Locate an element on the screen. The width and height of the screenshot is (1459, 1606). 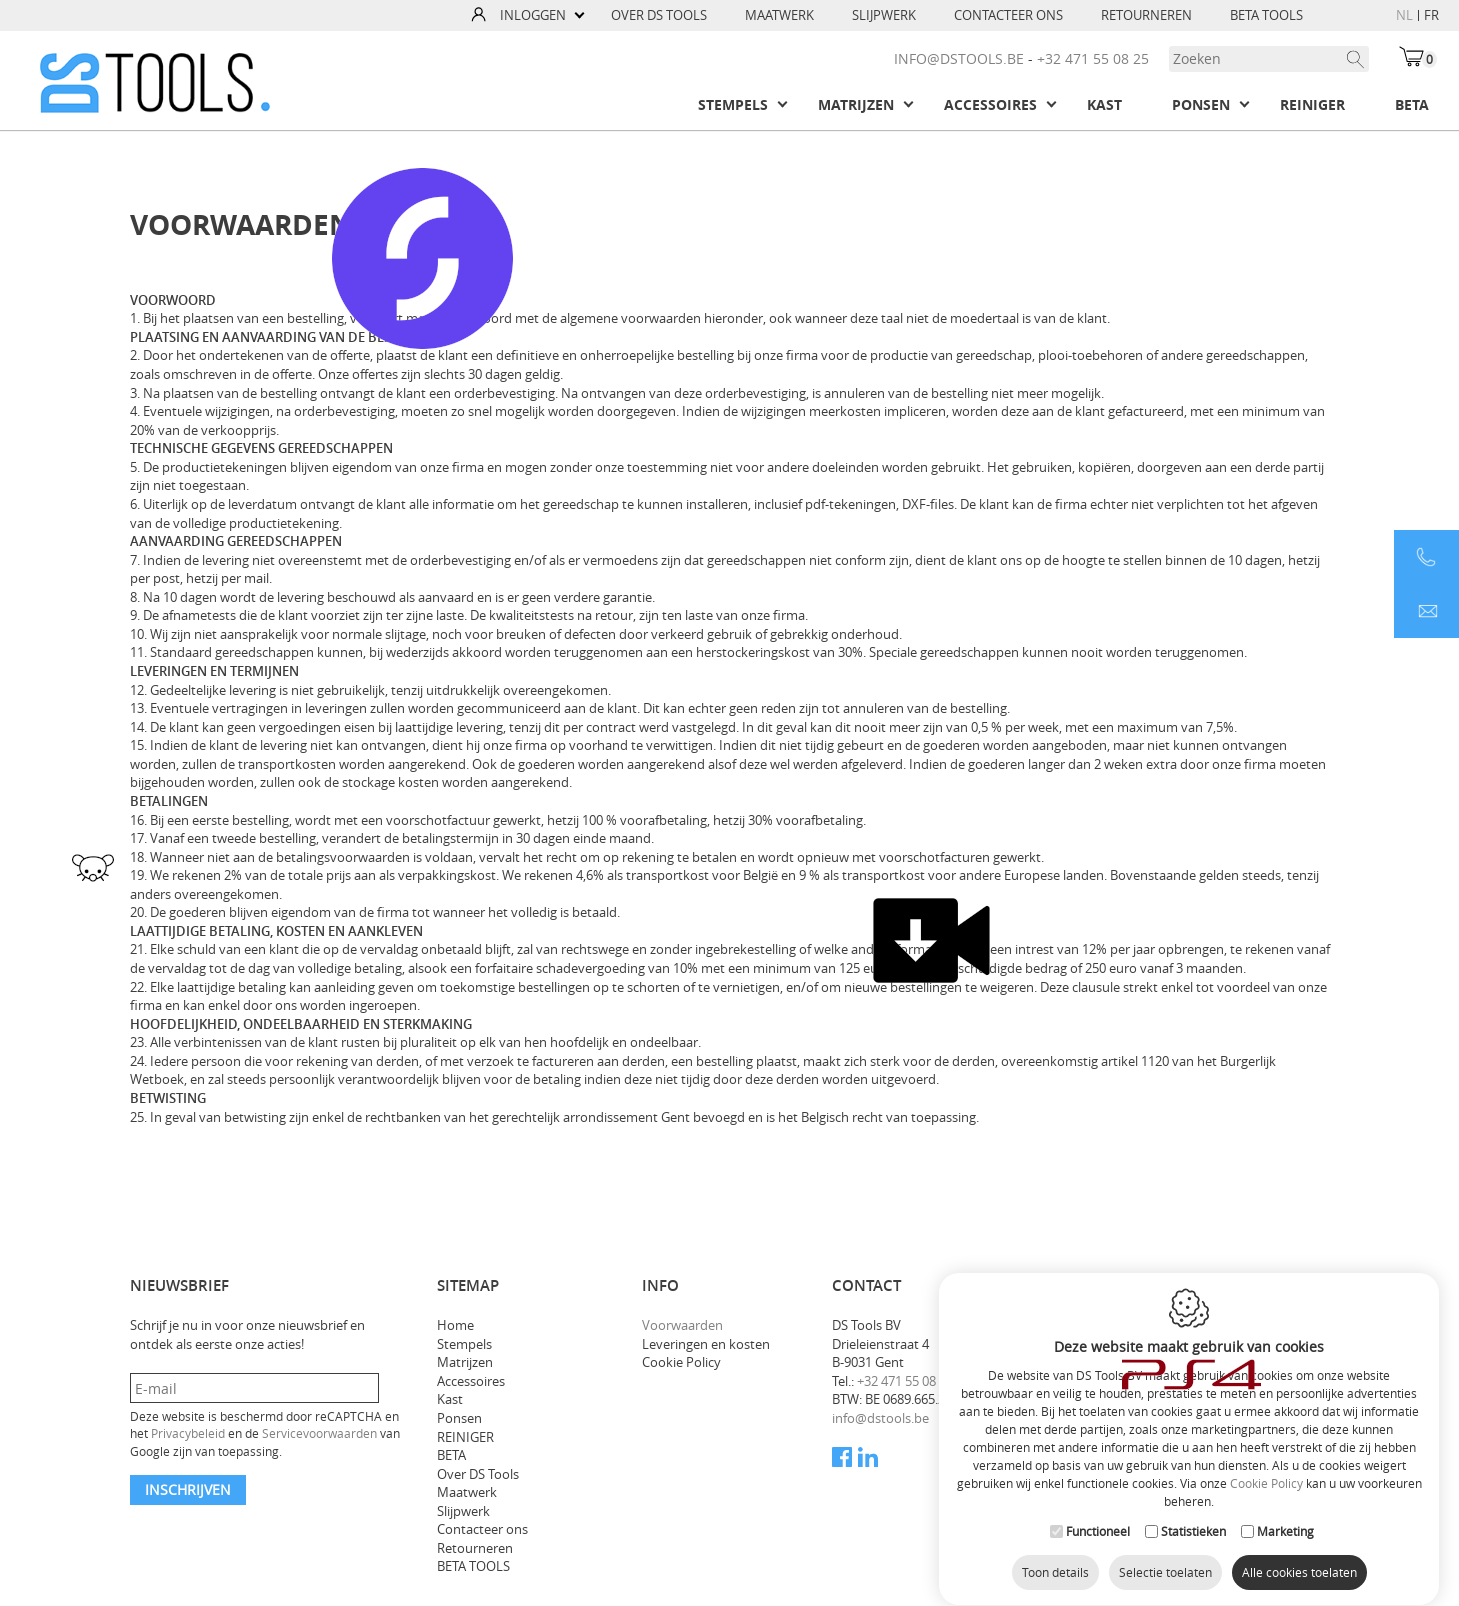
open the Lemmy app is located at coordinates (93, 868).